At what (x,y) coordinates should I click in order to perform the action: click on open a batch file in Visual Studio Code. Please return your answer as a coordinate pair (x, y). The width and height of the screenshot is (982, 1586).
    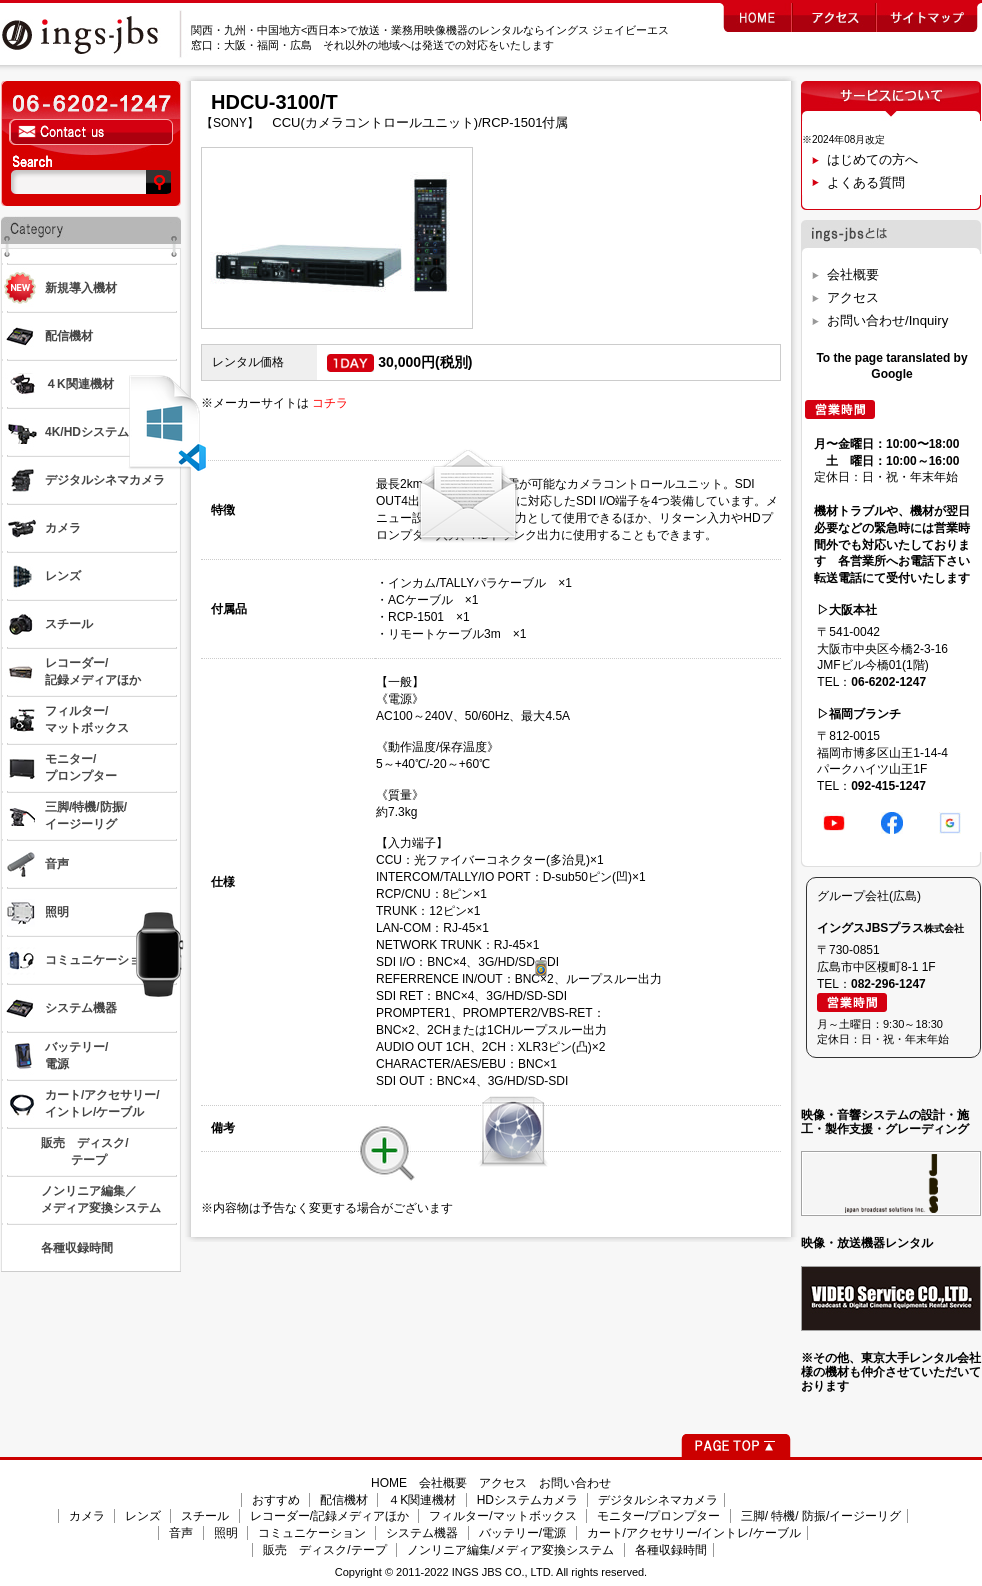
    Looking at the image, I should click on (164, 423).